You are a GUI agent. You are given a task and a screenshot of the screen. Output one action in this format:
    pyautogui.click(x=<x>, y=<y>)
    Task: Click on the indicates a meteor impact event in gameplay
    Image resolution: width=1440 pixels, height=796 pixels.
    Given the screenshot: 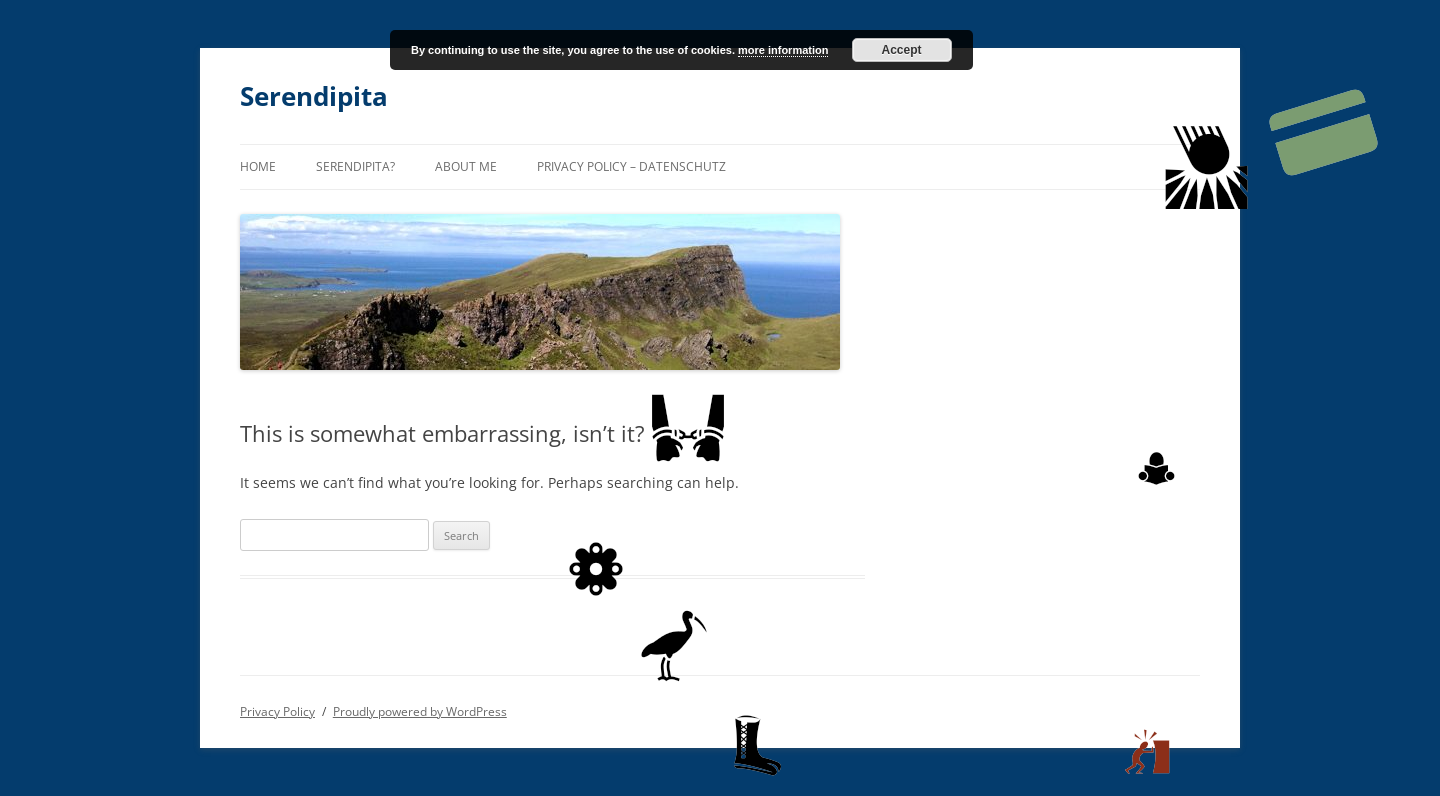 What is the action you would take?
    pyautogui.click(x=1206, y=167)
    